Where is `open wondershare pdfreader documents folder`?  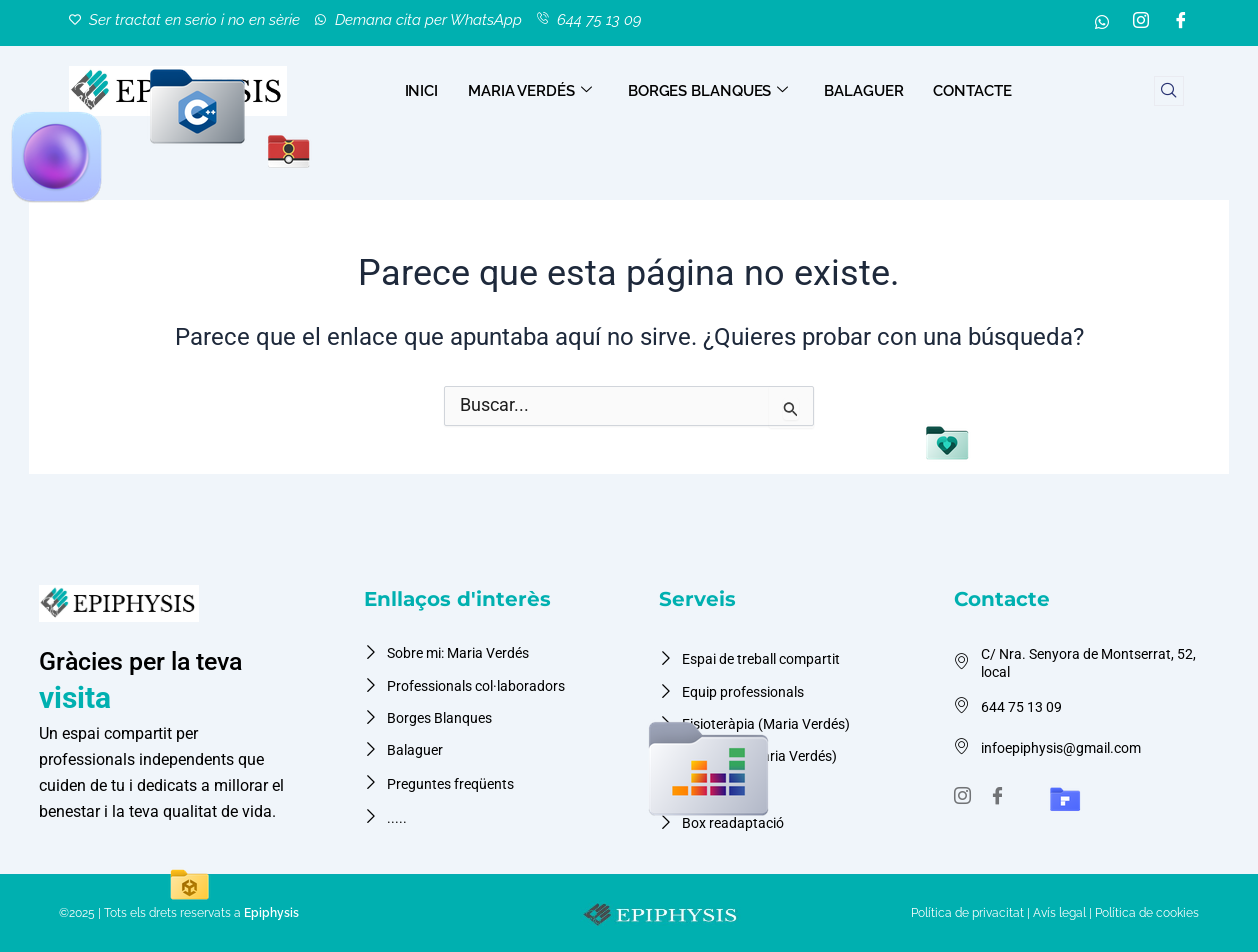
open wondershare pdfreader documents folder is located at coordinates (1065, 800).